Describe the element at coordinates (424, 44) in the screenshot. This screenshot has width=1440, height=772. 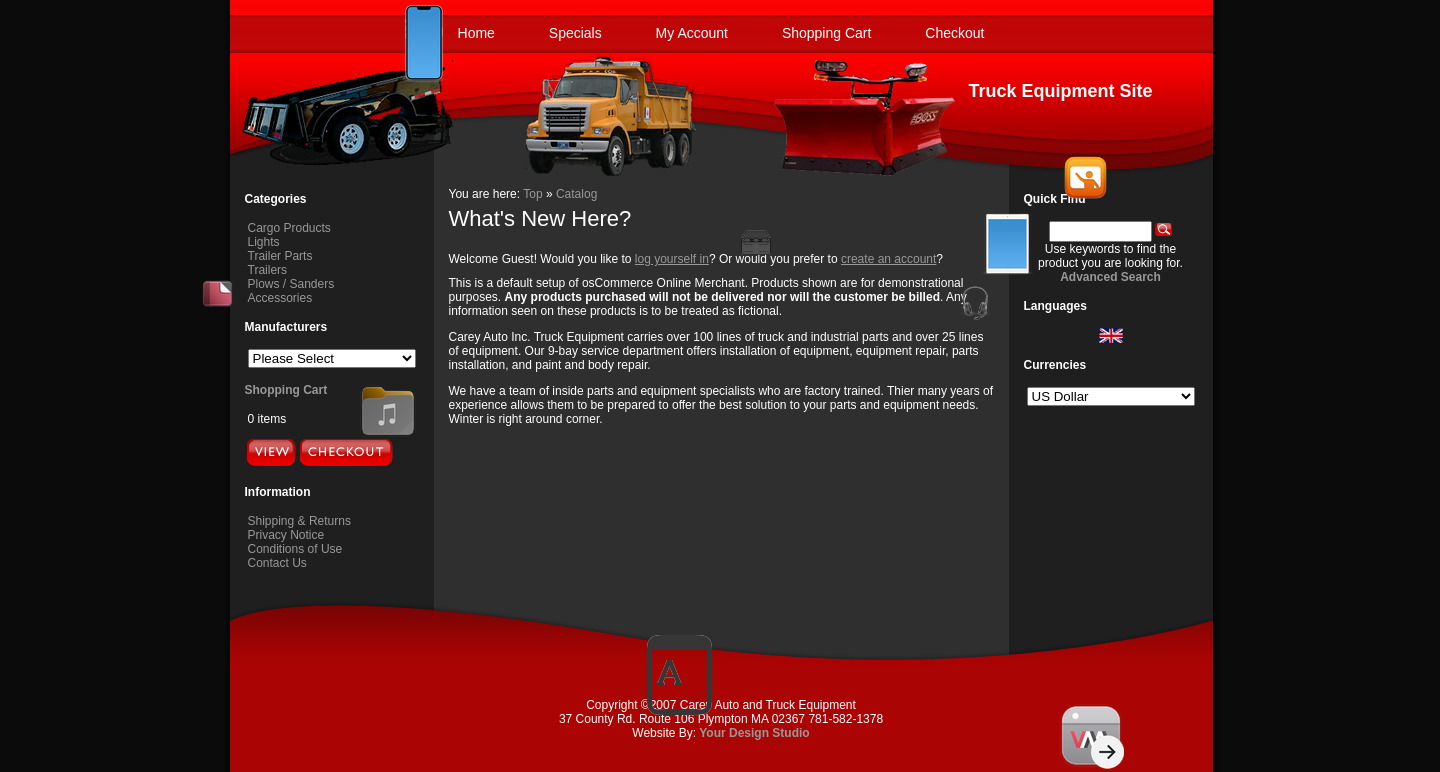
I see `iPhone 16e device icon` at that location.